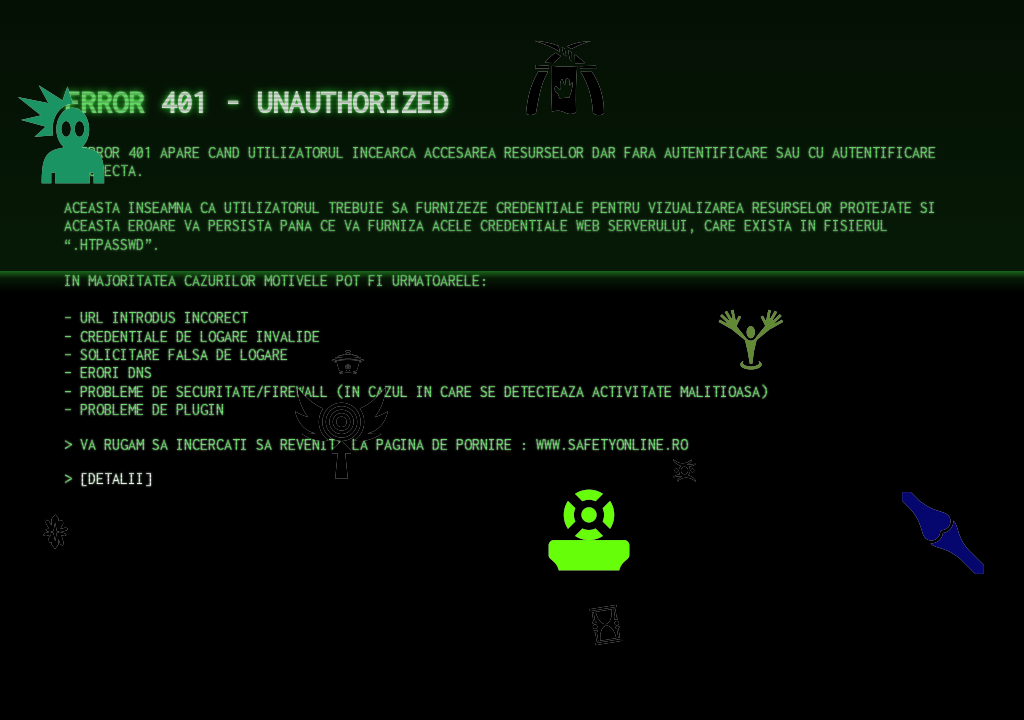 This screenshot has width=1024, height=720. I want to click on select a clan or faction banner, so click(565, 78).